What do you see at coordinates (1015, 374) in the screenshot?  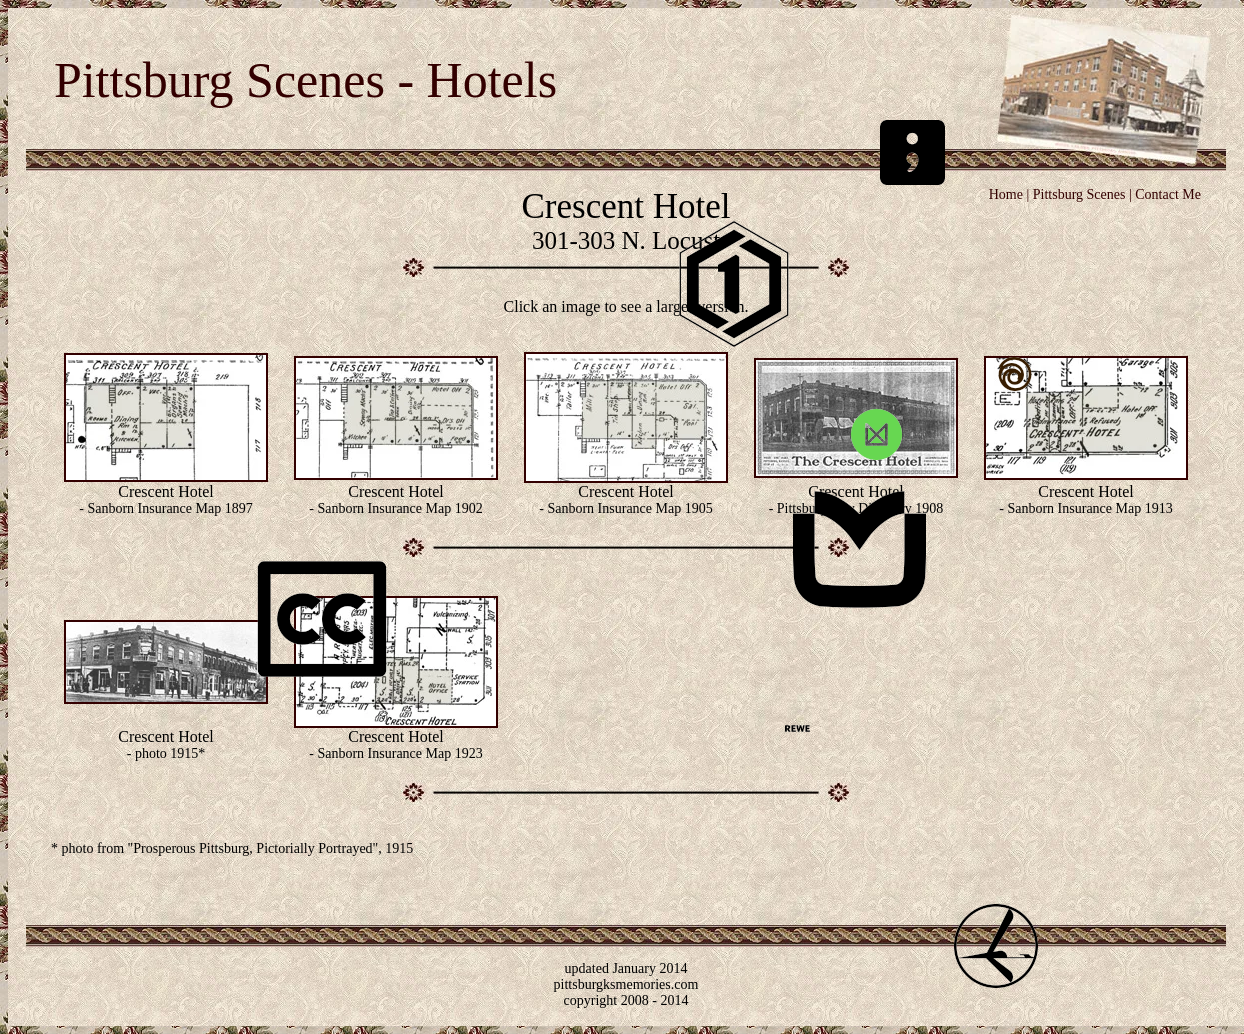 I see `open Ubisoft app or game launcher` at bounding box center [1015, 374].